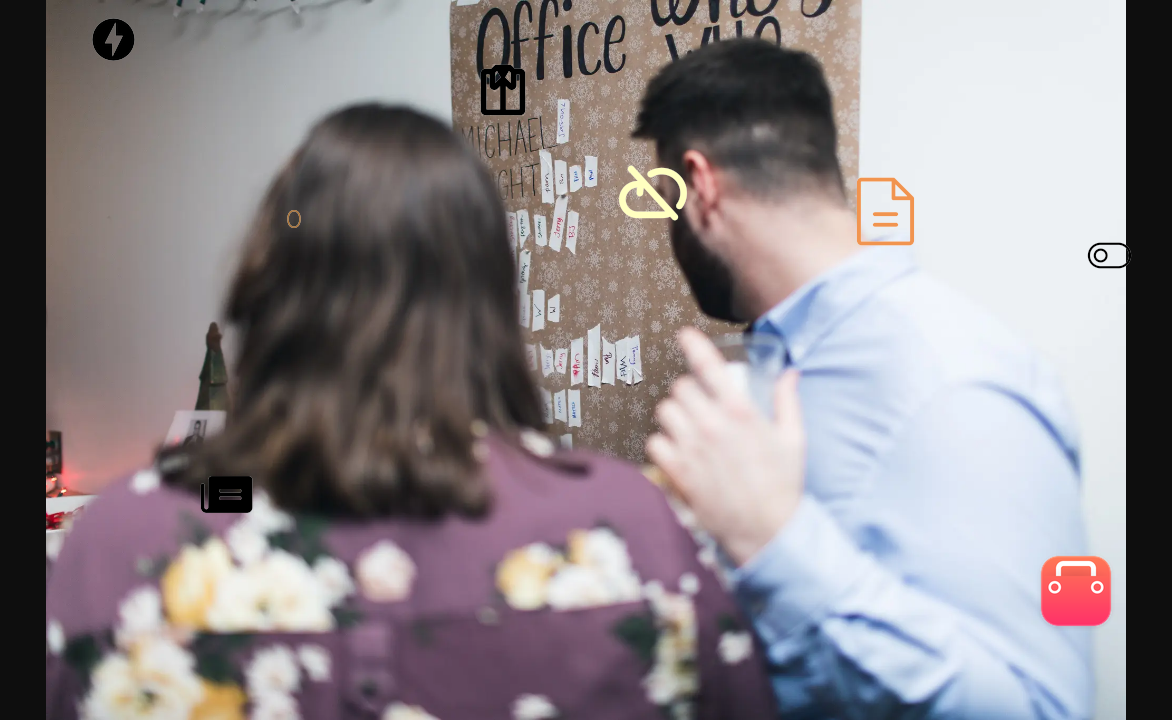  What do you see at coordinates (885, 211) in the screenshot?
I see `view document or text file` at bounding box center [885, 211].